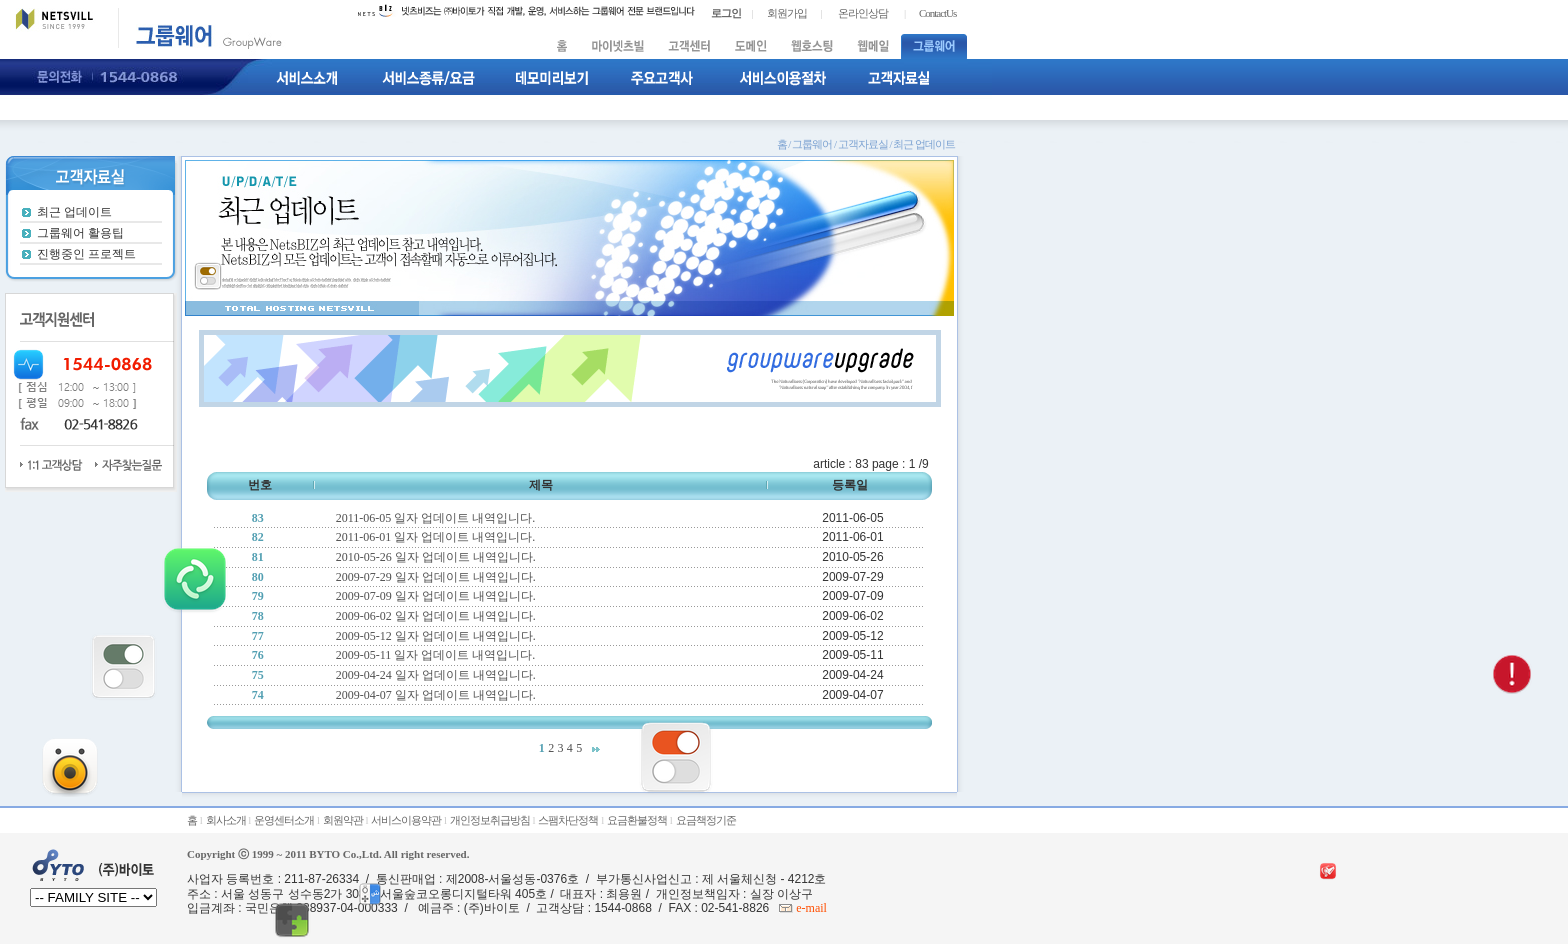 The image size is (1568, 944). What do you see at coordinates (70, 766) in the screenshot?
I see `open rhythmbox music player` at bounding box center [70, 766].